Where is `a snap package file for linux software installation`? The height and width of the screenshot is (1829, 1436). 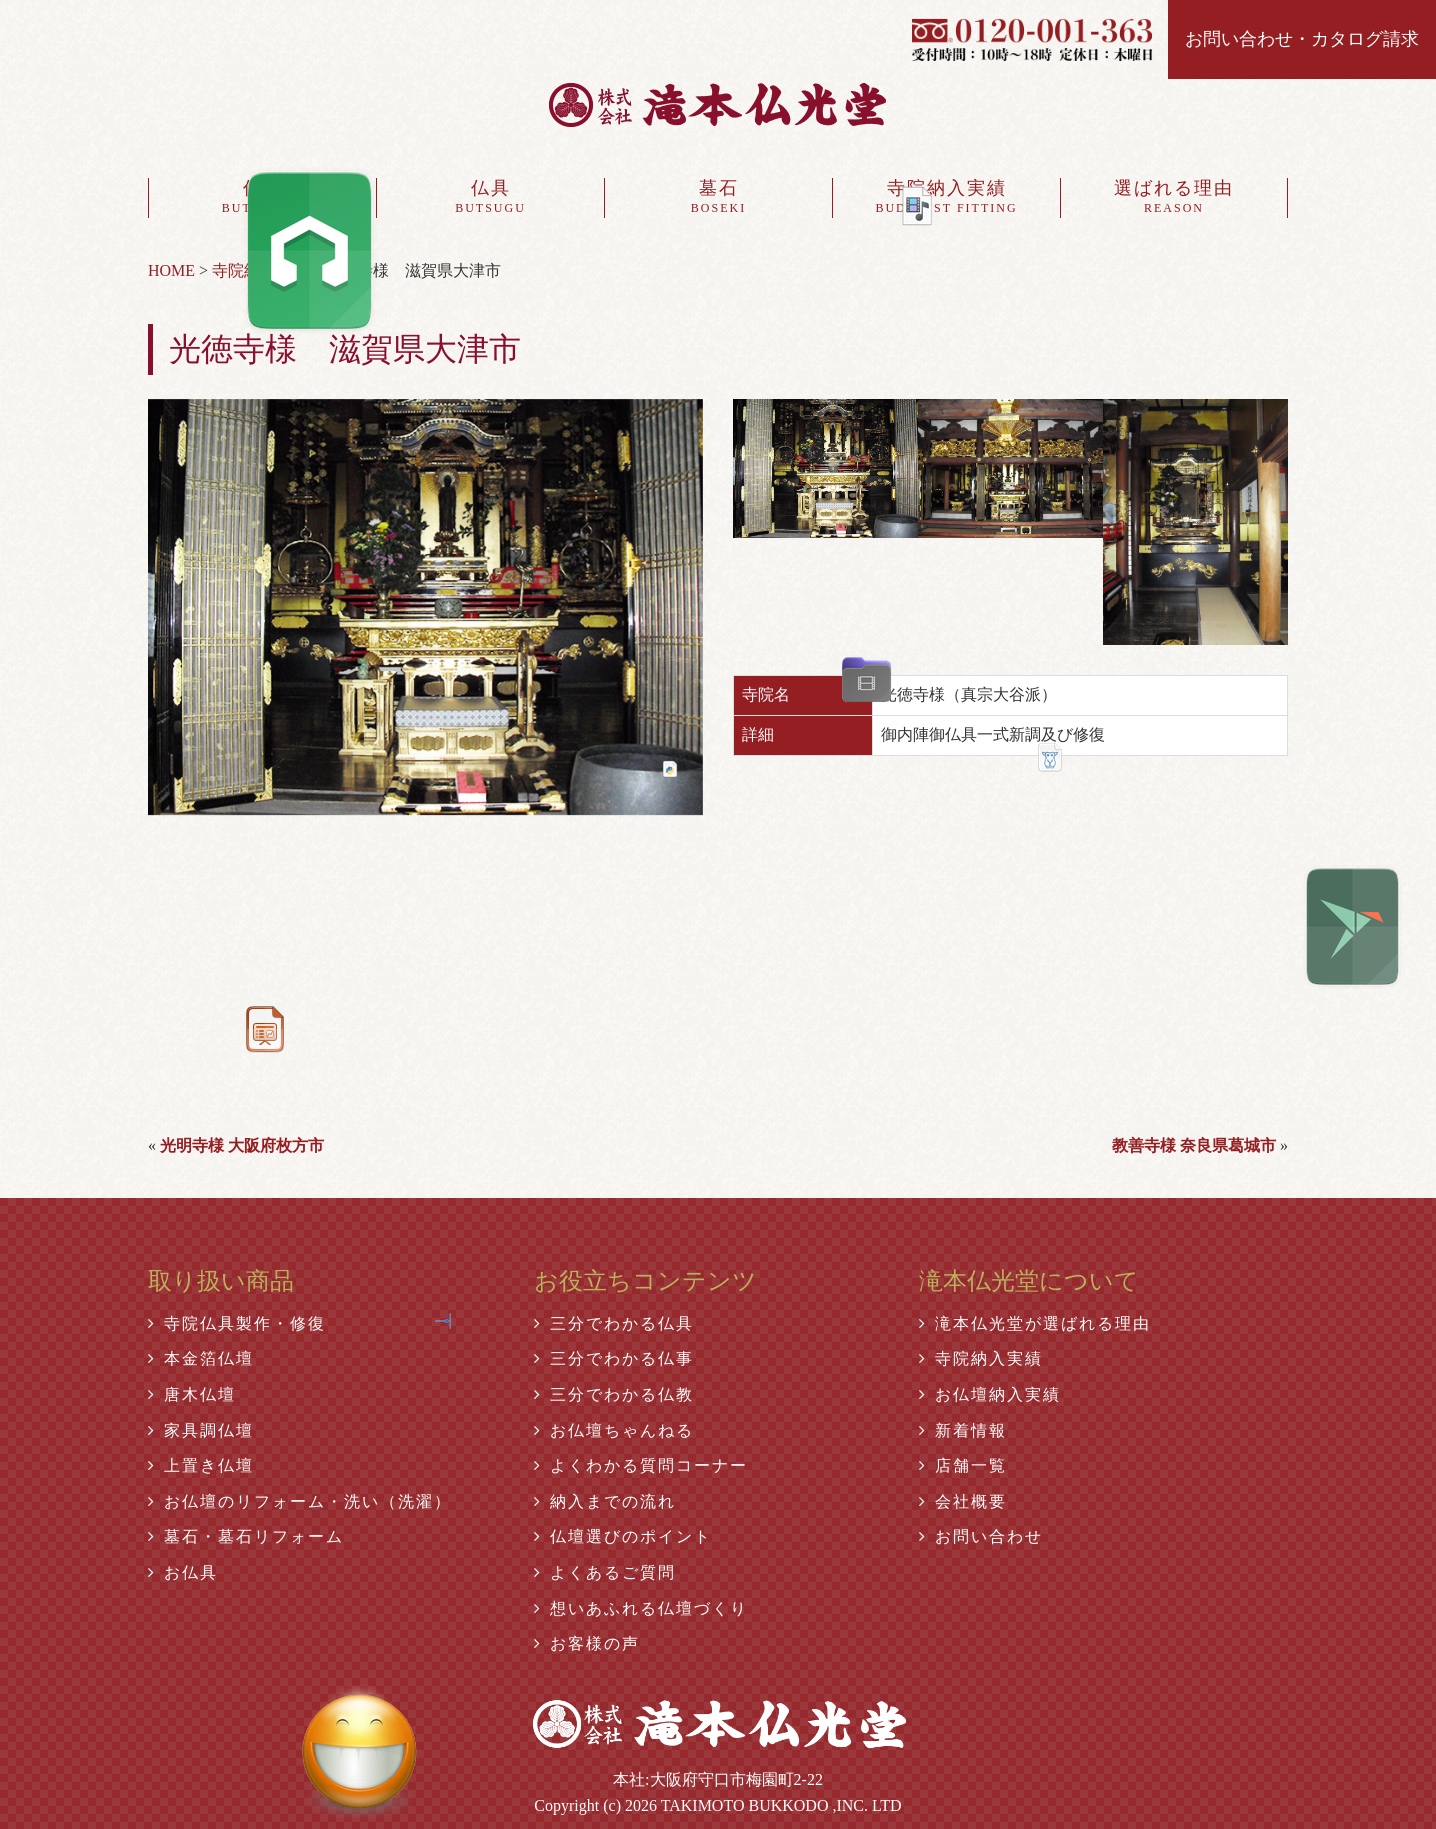 a snap package file for linux software installation is located at coordinates (1352, 926).